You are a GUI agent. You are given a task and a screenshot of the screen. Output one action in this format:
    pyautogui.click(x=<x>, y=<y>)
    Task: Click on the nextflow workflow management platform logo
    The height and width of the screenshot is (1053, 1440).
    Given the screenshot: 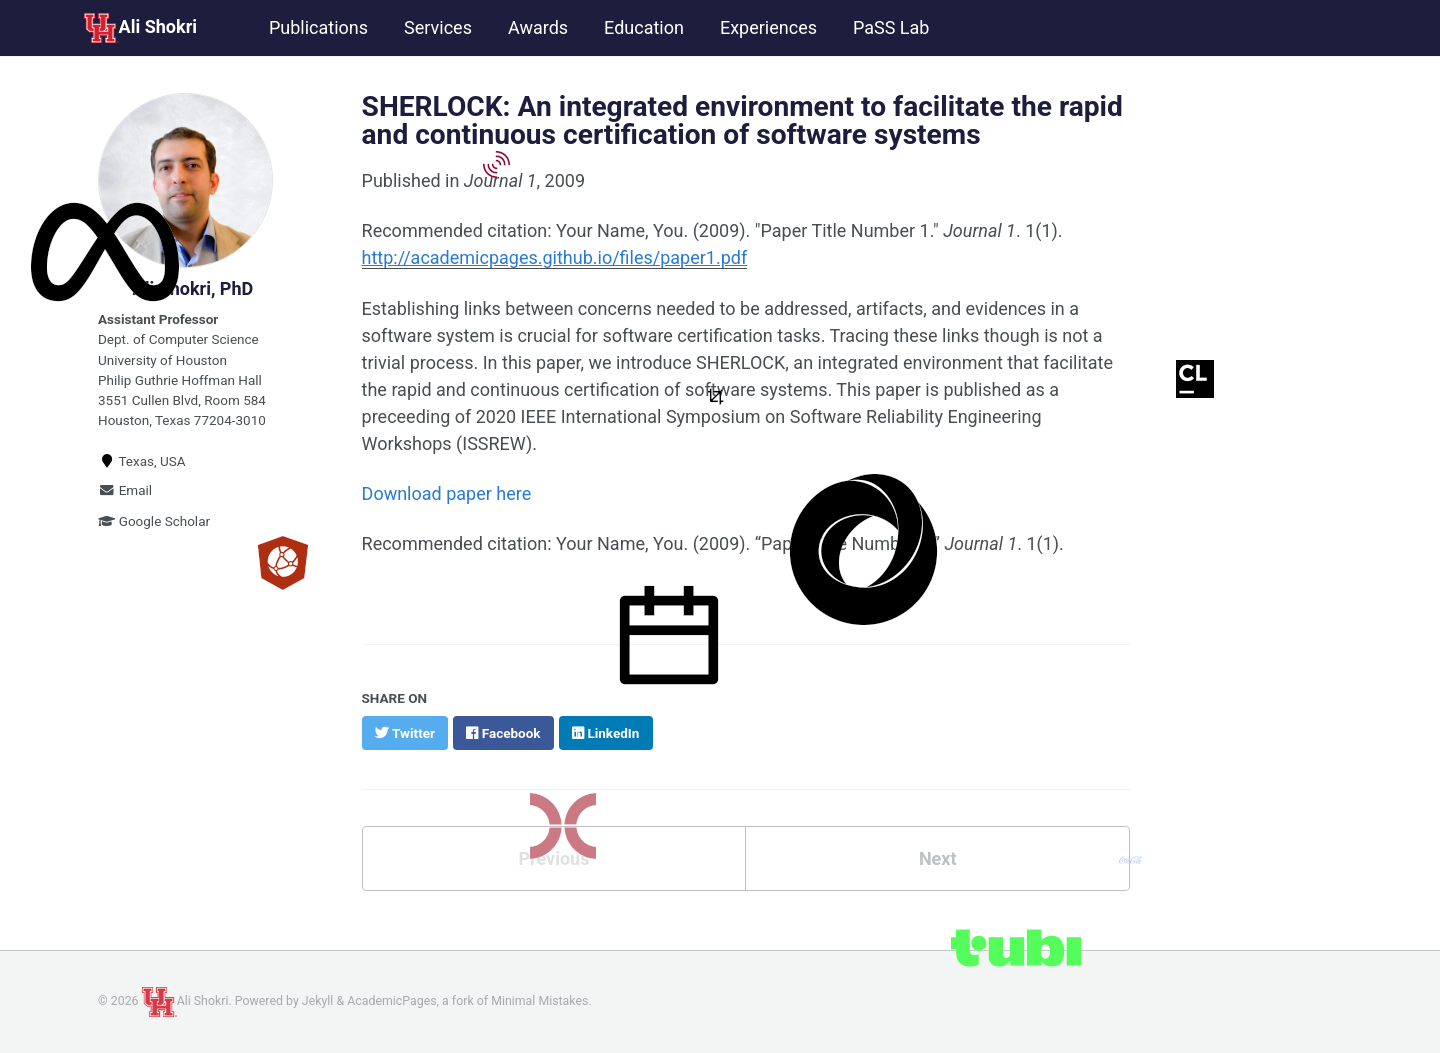 What is the action you would take?
    pyautogui.click(x=563, y=826)
    